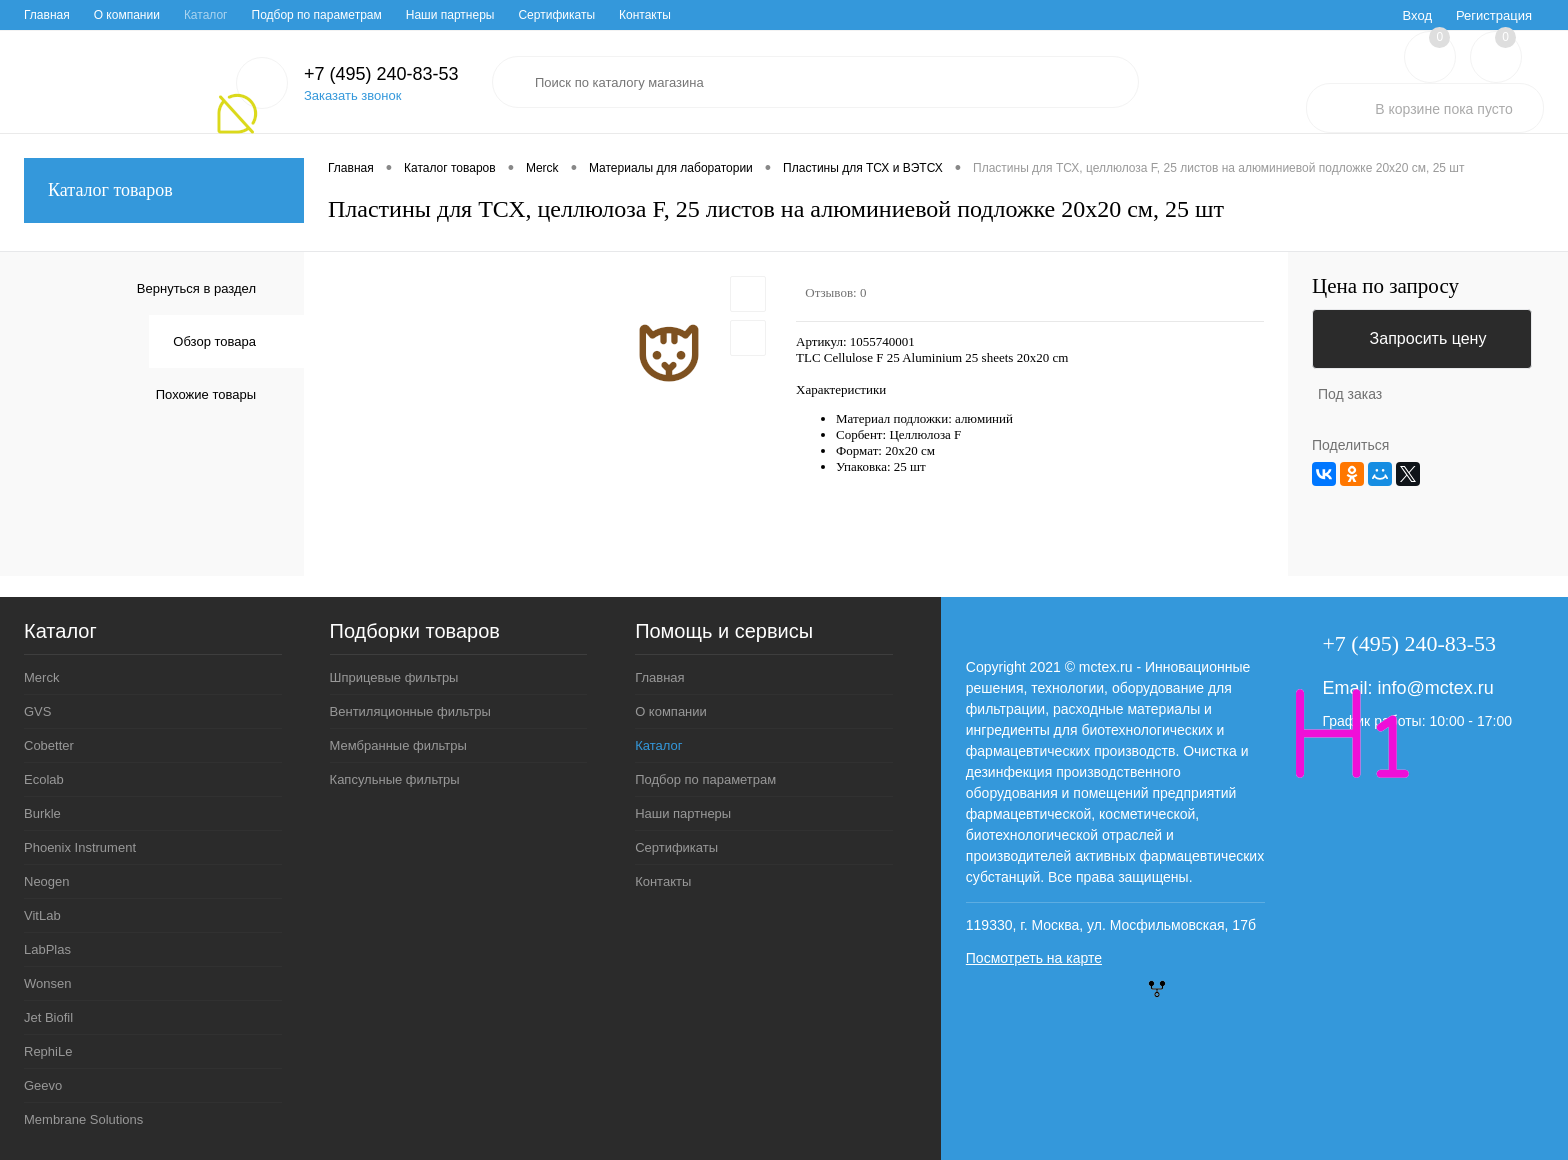 This screenshot has height=1160, width=1568. Describe the element at coordinates (1157, 989) in the screenshot. I see `create a new branch or fork in a repository` at that location.